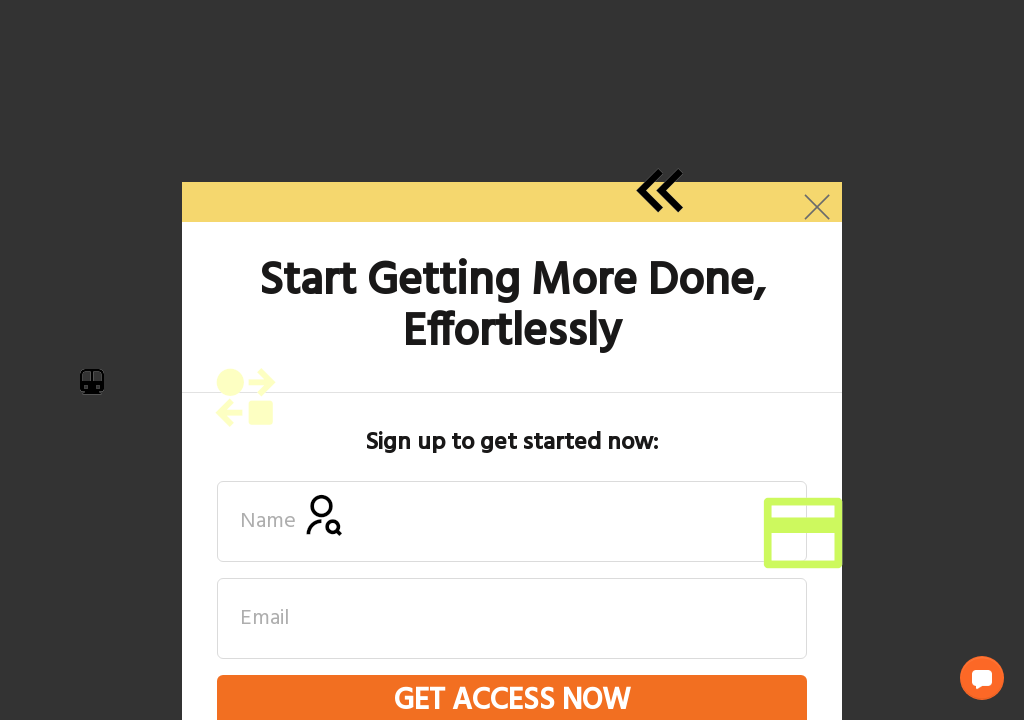  I want to click on swap or exchange between two items, so click(245, 397).